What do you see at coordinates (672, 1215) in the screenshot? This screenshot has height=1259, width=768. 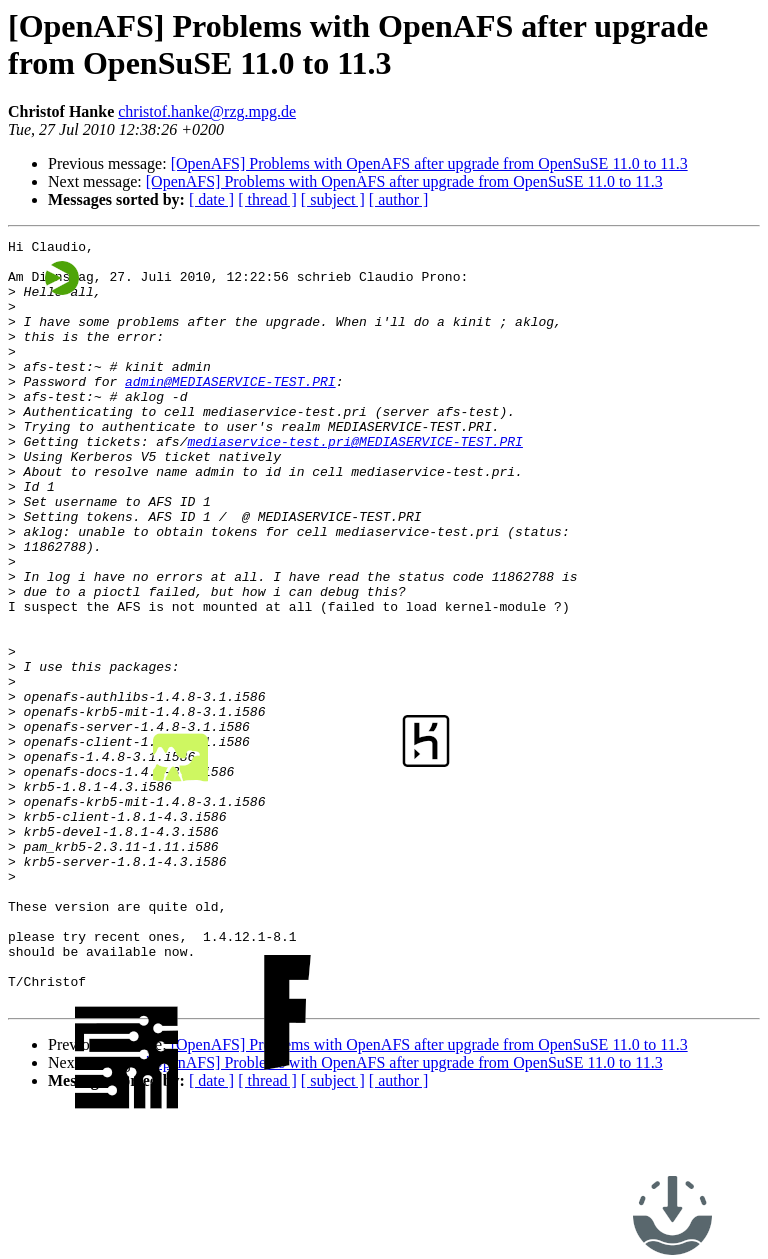 I see `open AB Download Manager application` at bounding box center [672, 1215].